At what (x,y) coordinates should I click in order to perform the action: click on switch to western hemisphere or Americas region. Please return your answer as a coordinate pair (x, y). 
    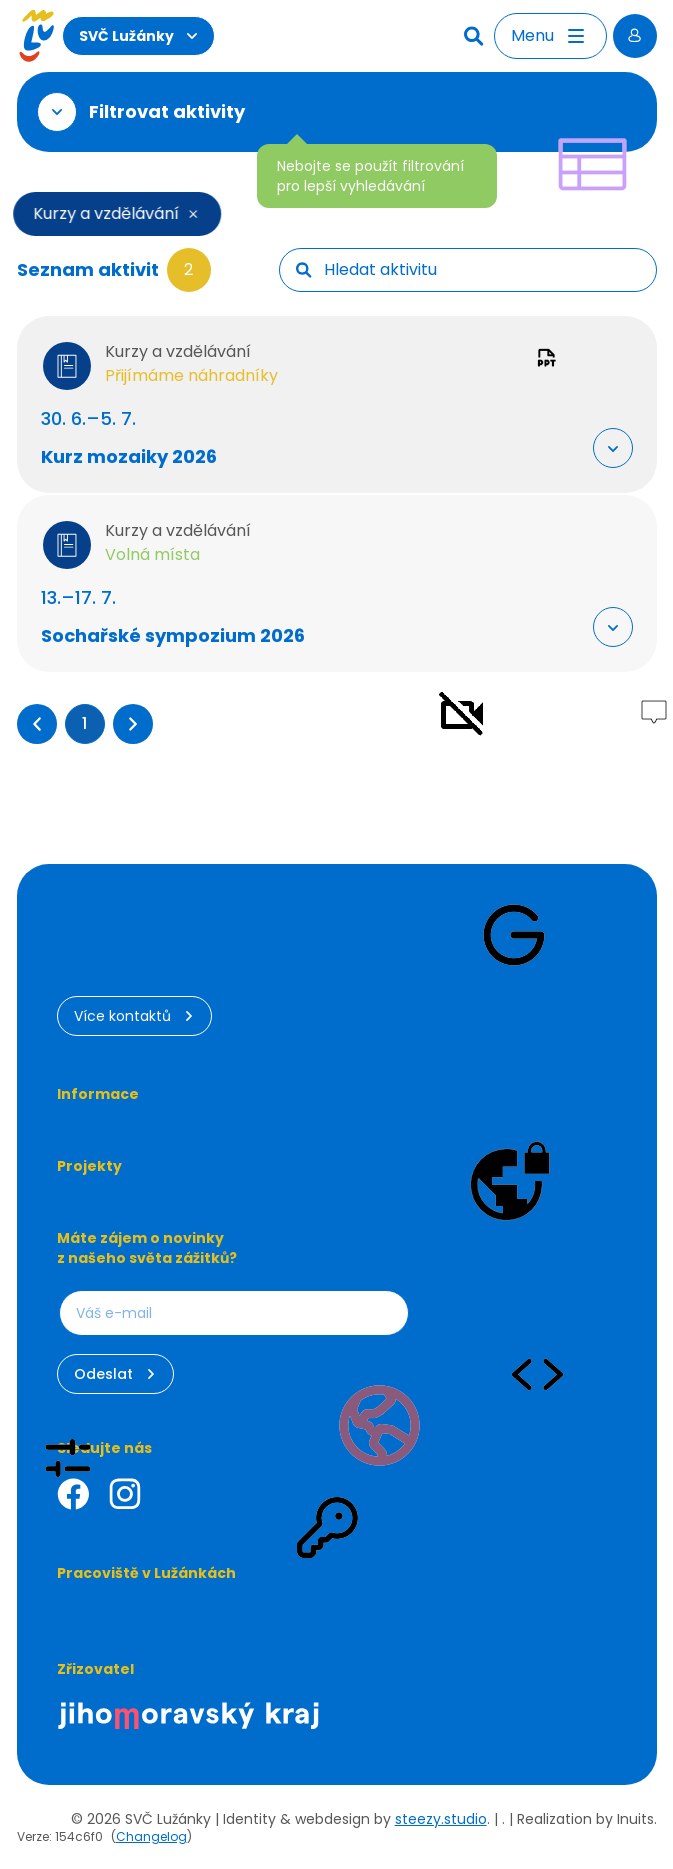
    Looking at the image, I should click on (379, 1425).